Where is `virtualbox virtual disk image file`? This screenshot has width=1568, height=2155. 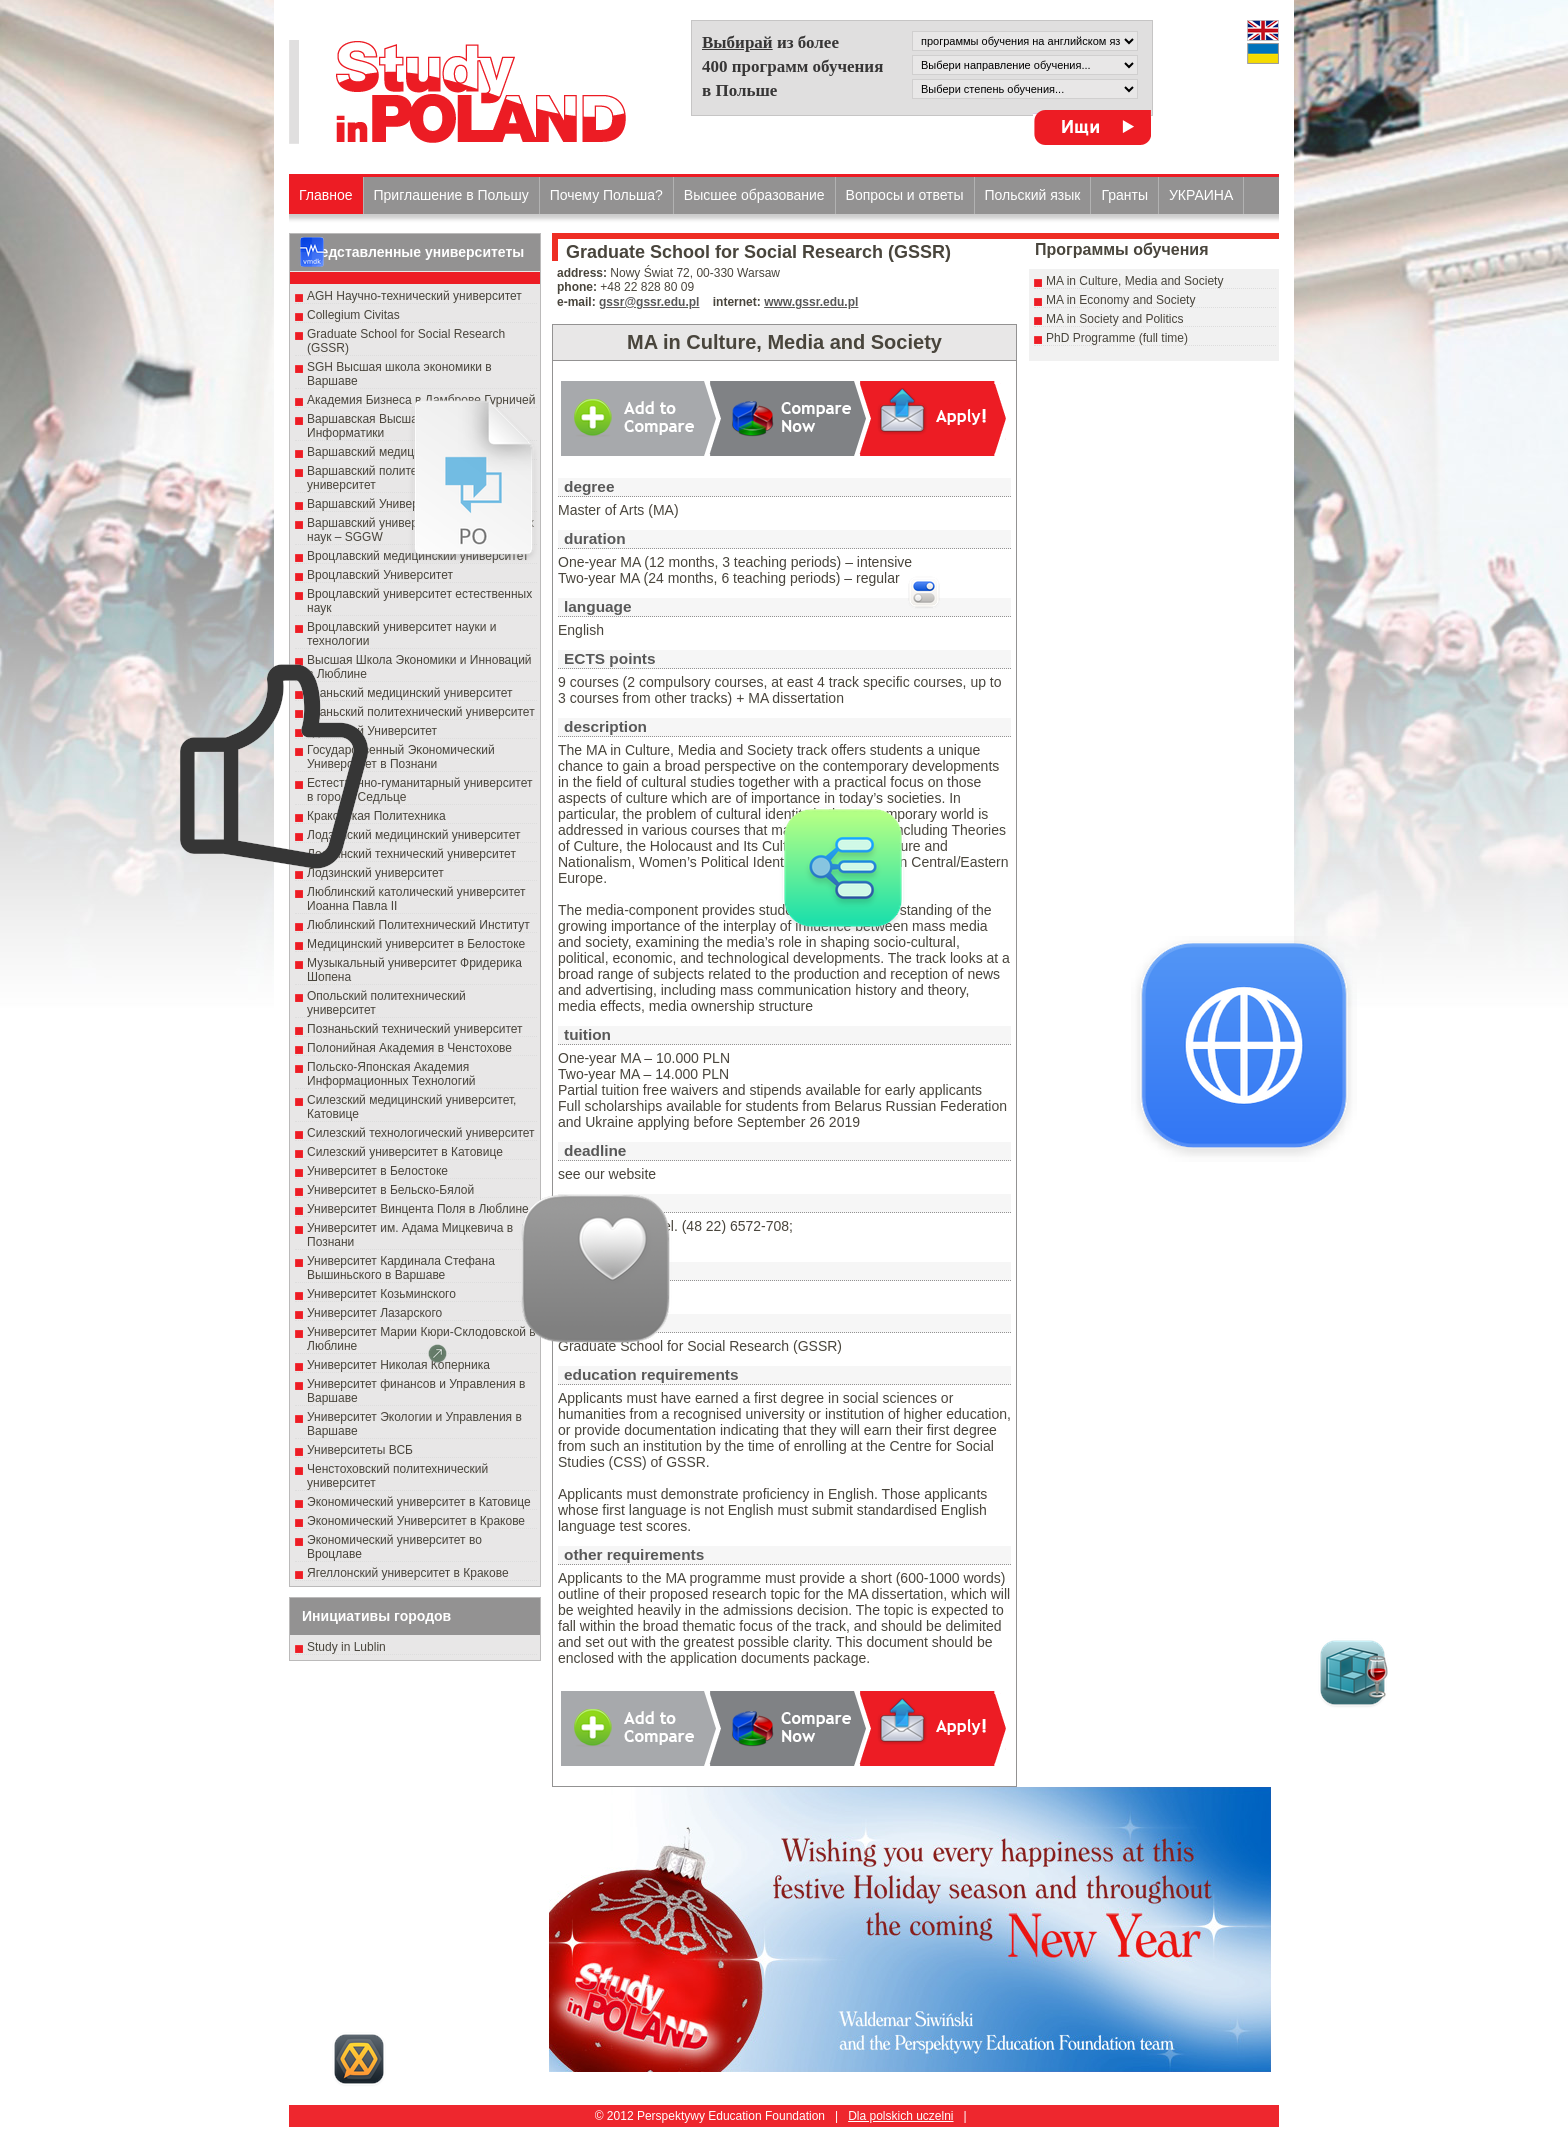 virtualbox virtual disk image file is located at coordinates (312, 252).